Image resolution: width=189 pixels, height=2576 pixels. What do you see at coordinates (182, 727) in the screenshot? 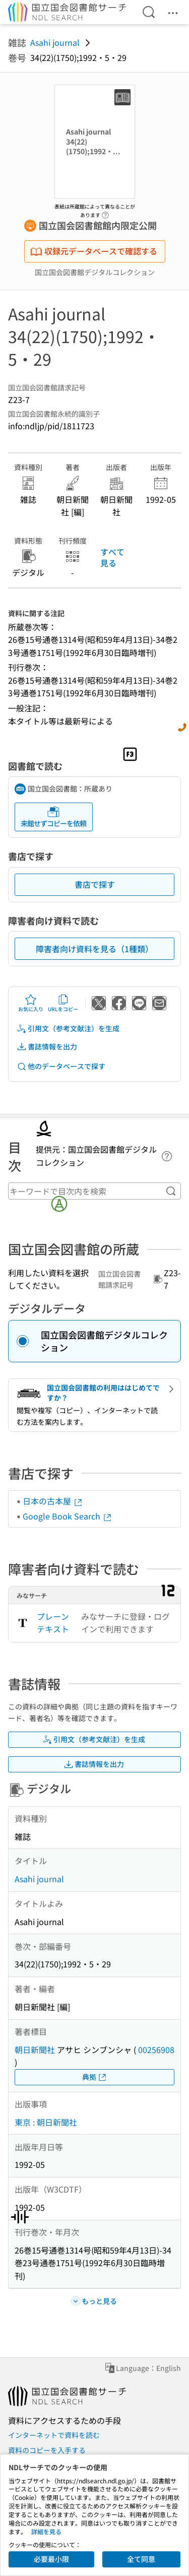
I see `make a phone call` at bounding box center [182, 727].